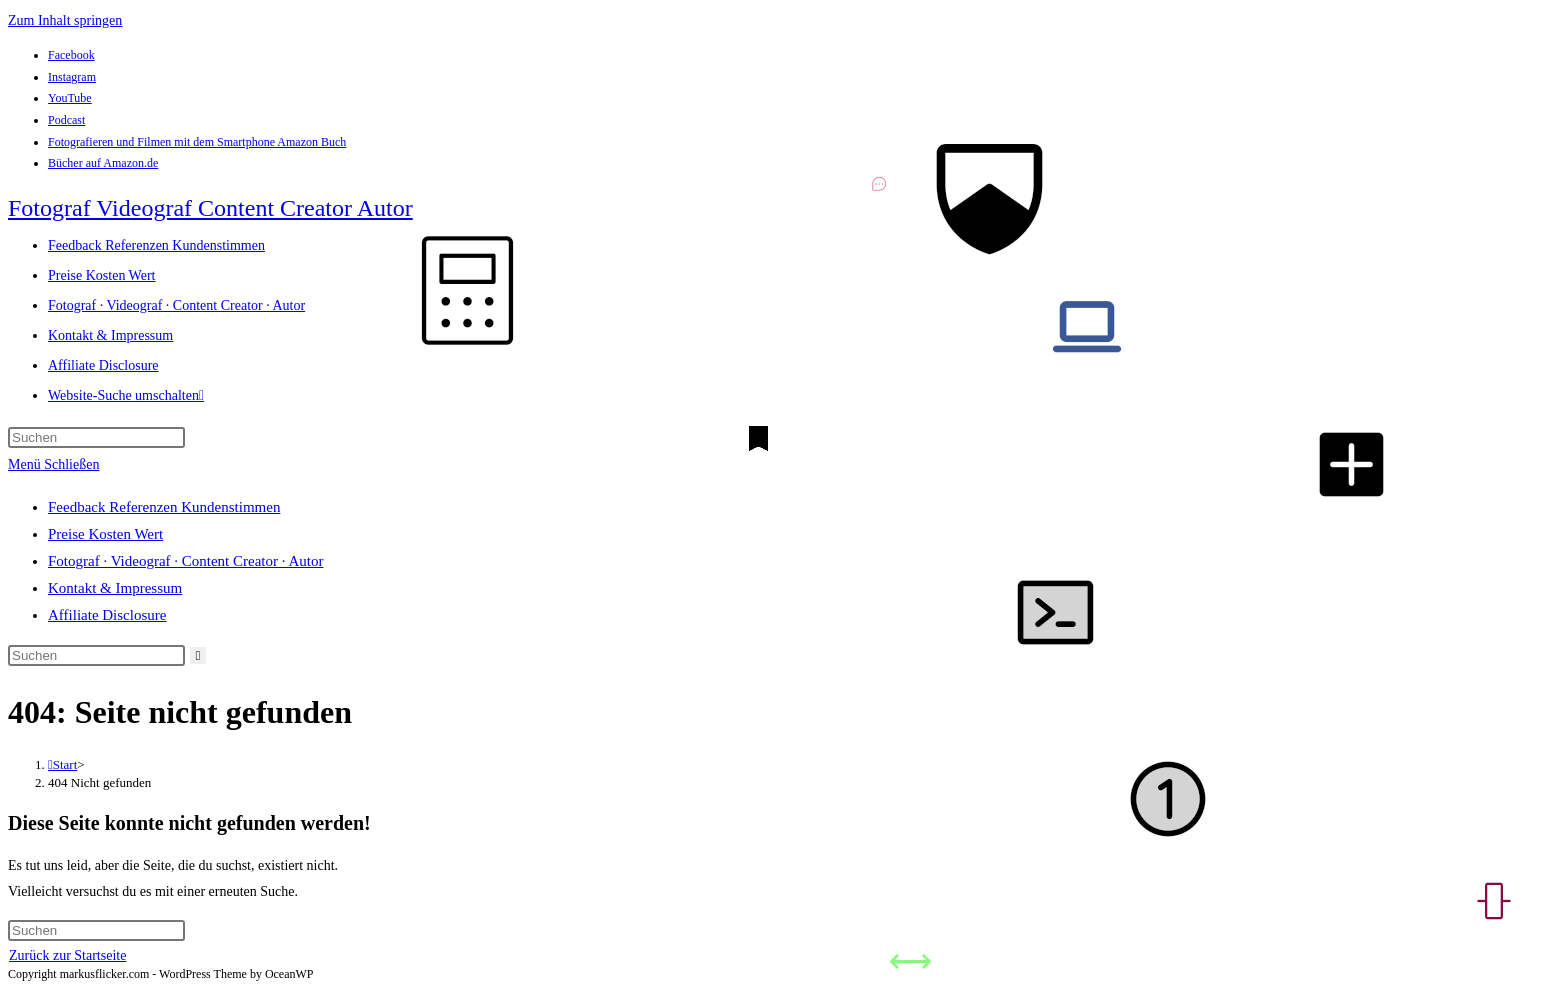 The height and width of the screenshot is (988, 1568). Describe the element at coordinates (467, 290) in the screenshot. I see `open the calculator app` at that location.